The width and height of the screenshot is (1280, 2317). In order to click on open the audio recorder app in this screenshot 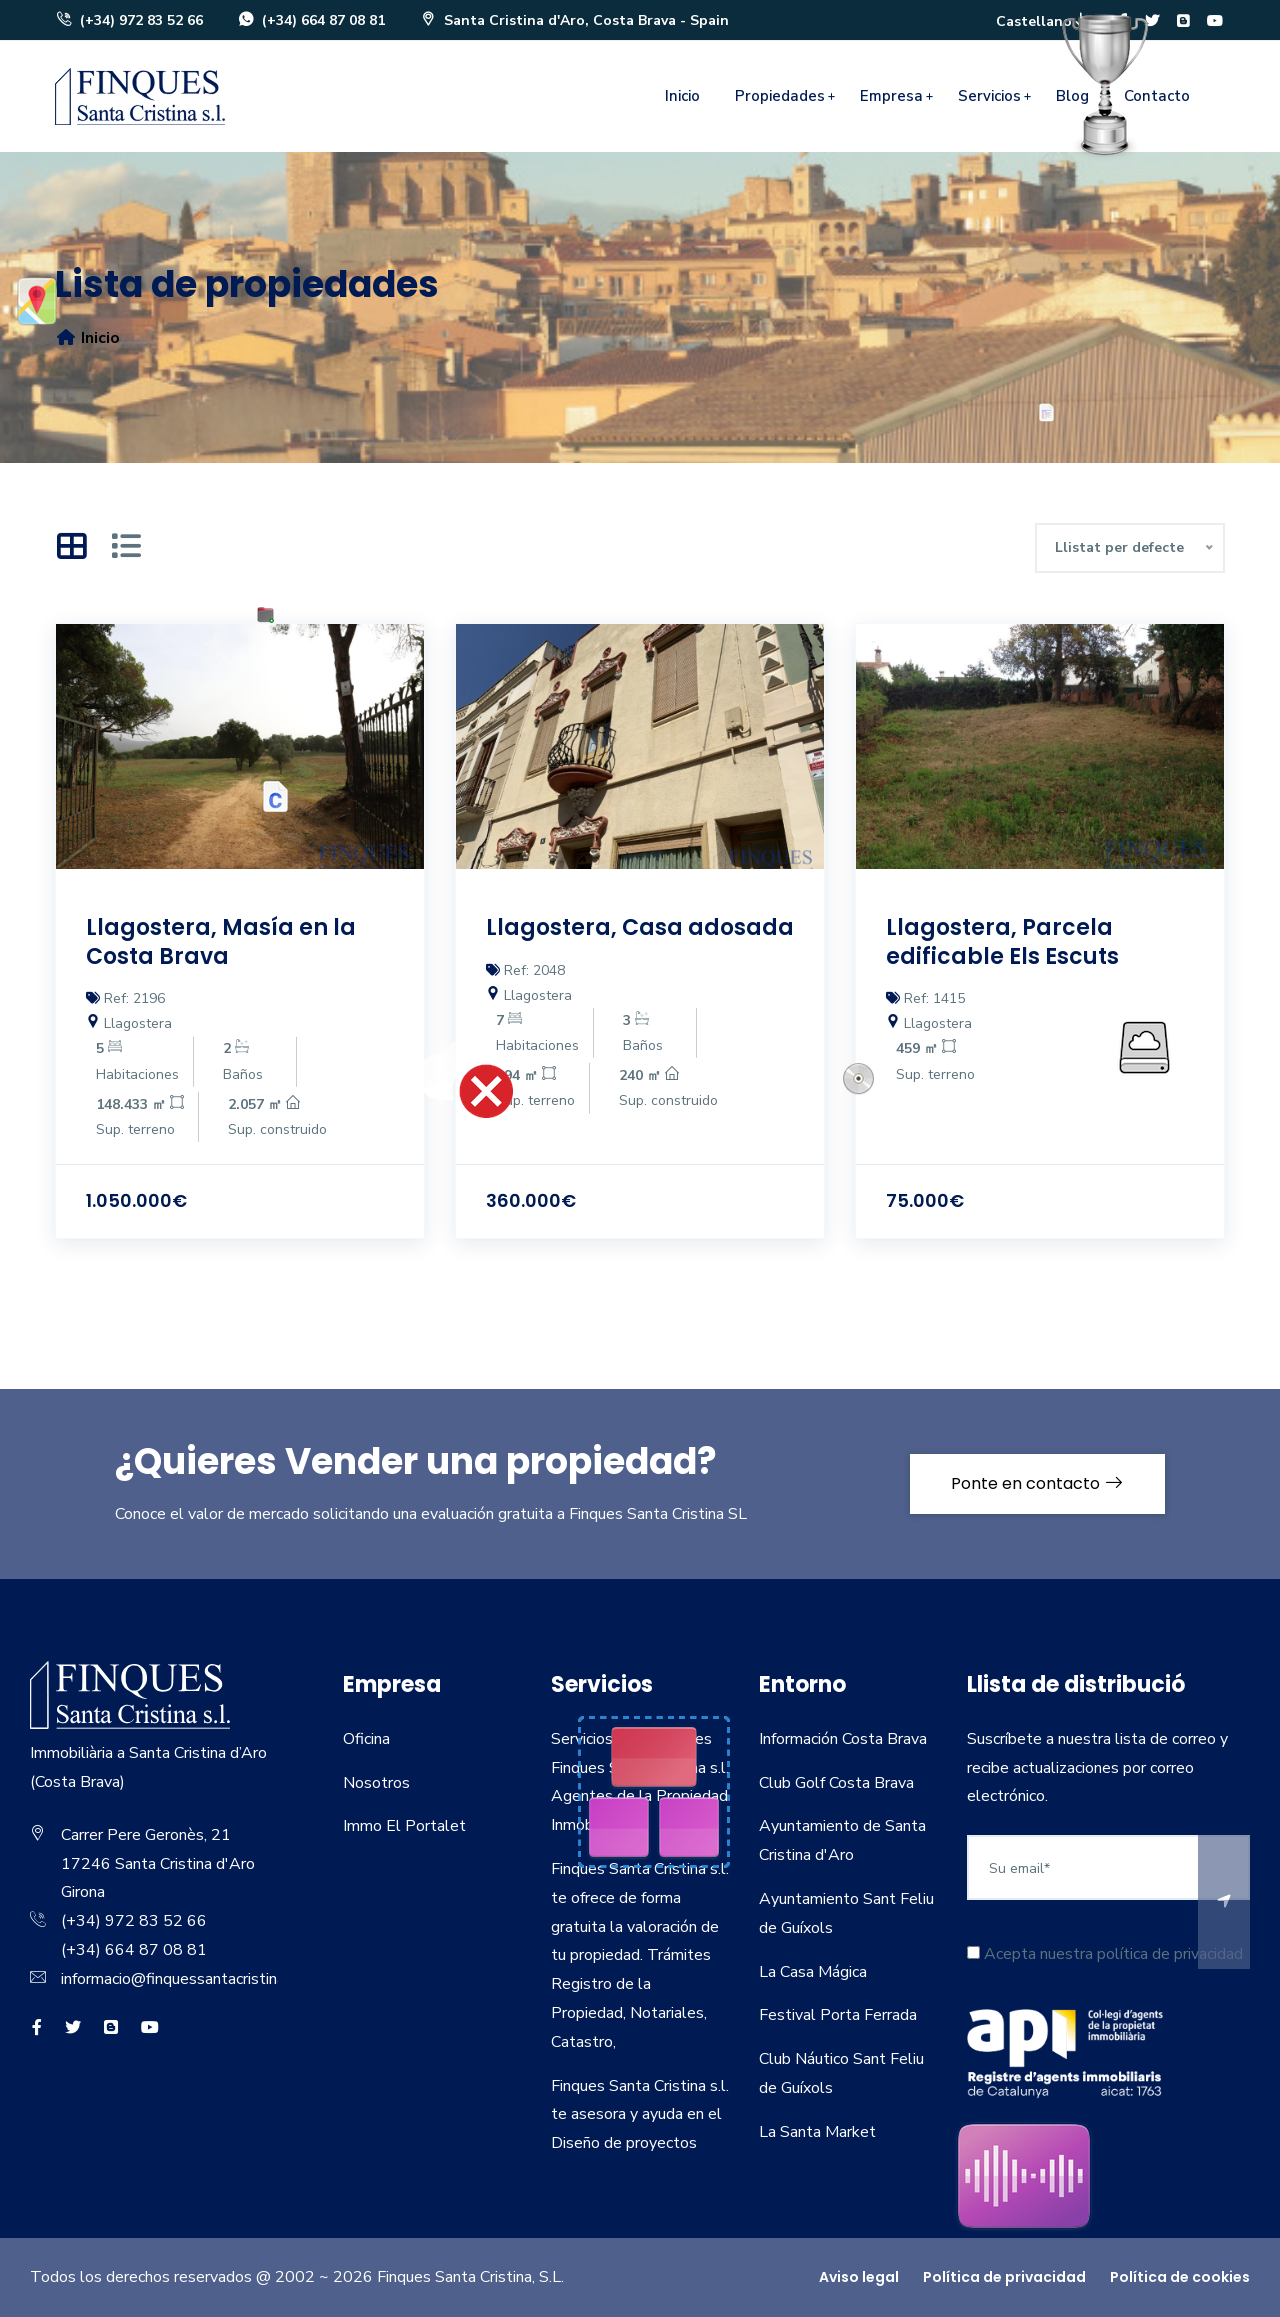, I will do `click(1024, 2176)`.